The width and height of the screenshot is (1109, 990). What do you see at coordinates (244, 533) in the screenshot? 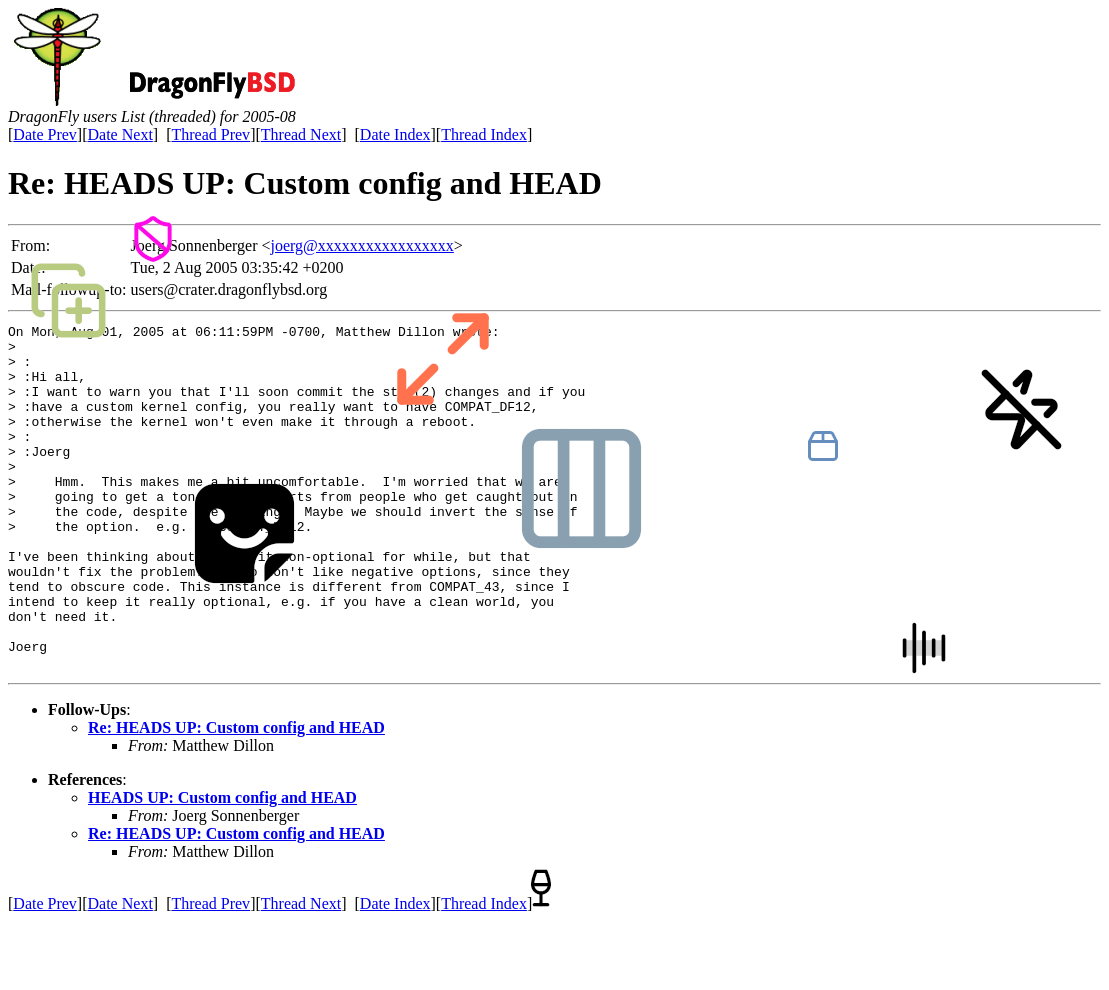
I see `open sticker picker` at bounding box center [244, 533].